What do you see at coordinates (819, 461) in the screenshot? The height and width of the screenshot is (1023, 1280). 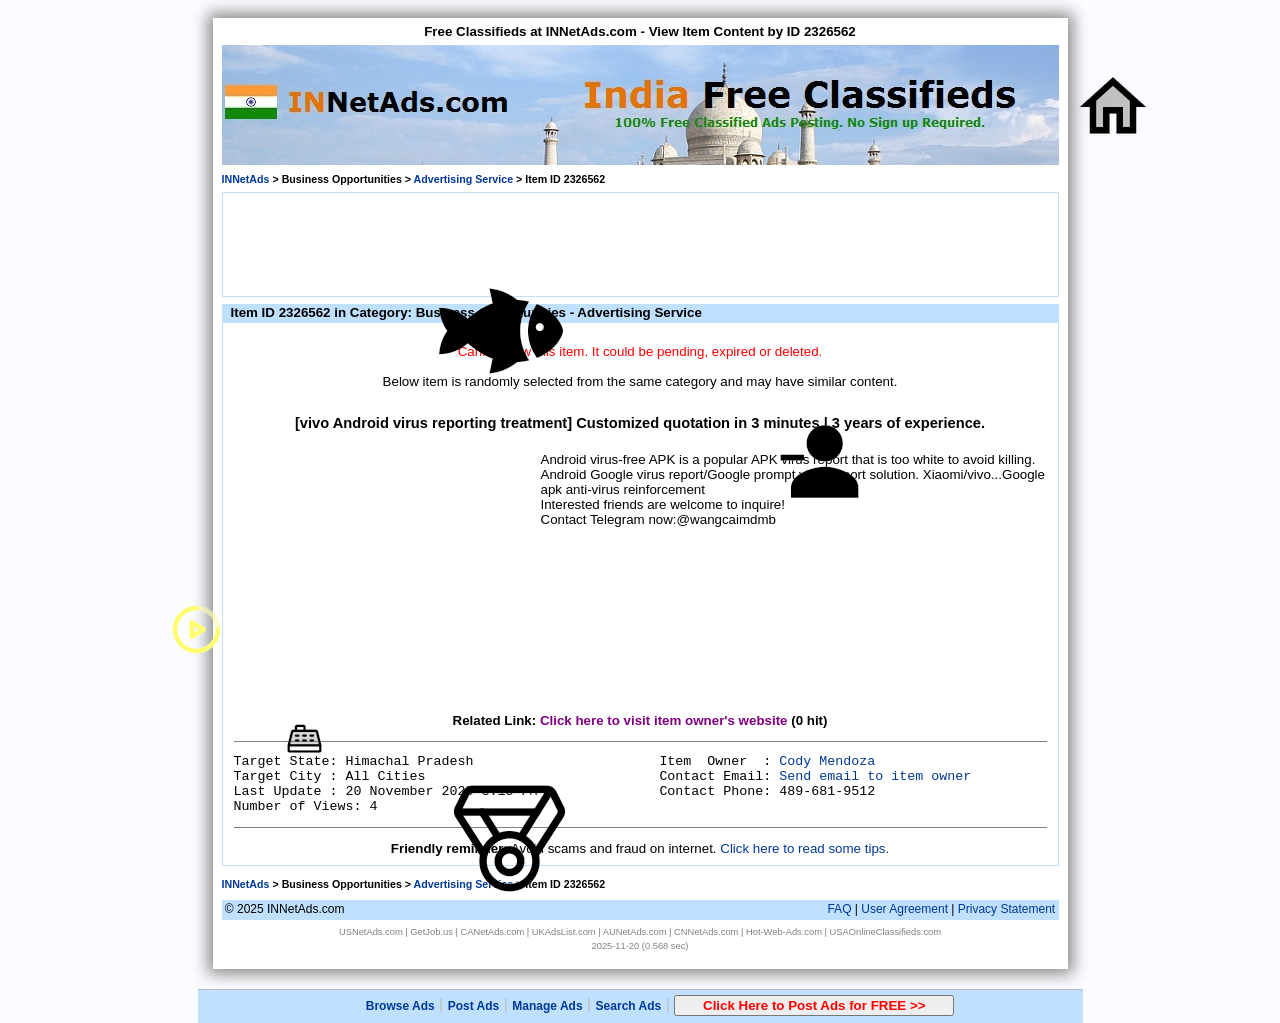 I see `remove a contact or friend` at bounding box center [819, 461].